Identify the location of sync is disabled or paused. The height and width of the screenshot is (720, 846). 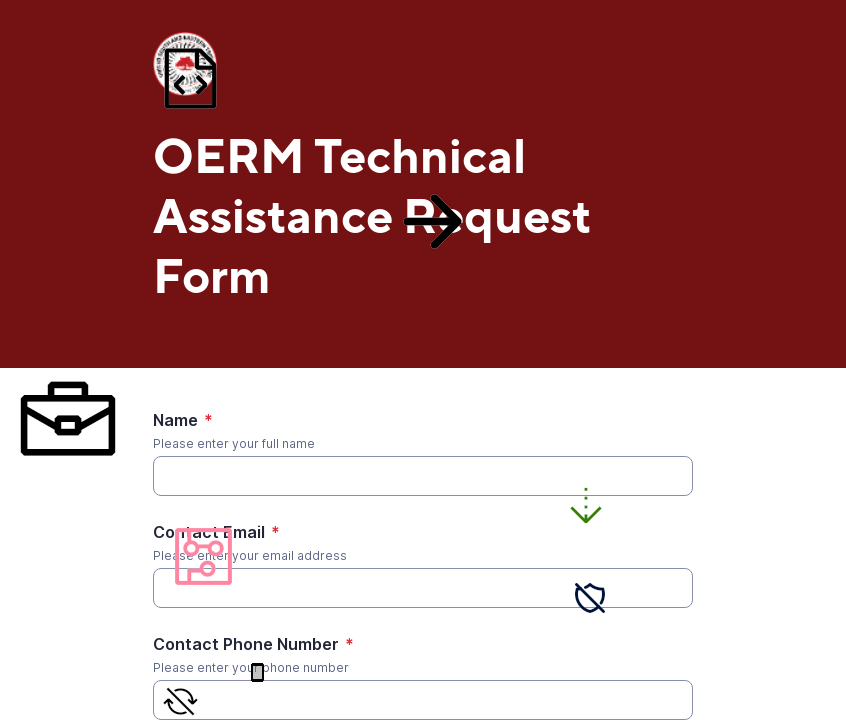
(180, 701).